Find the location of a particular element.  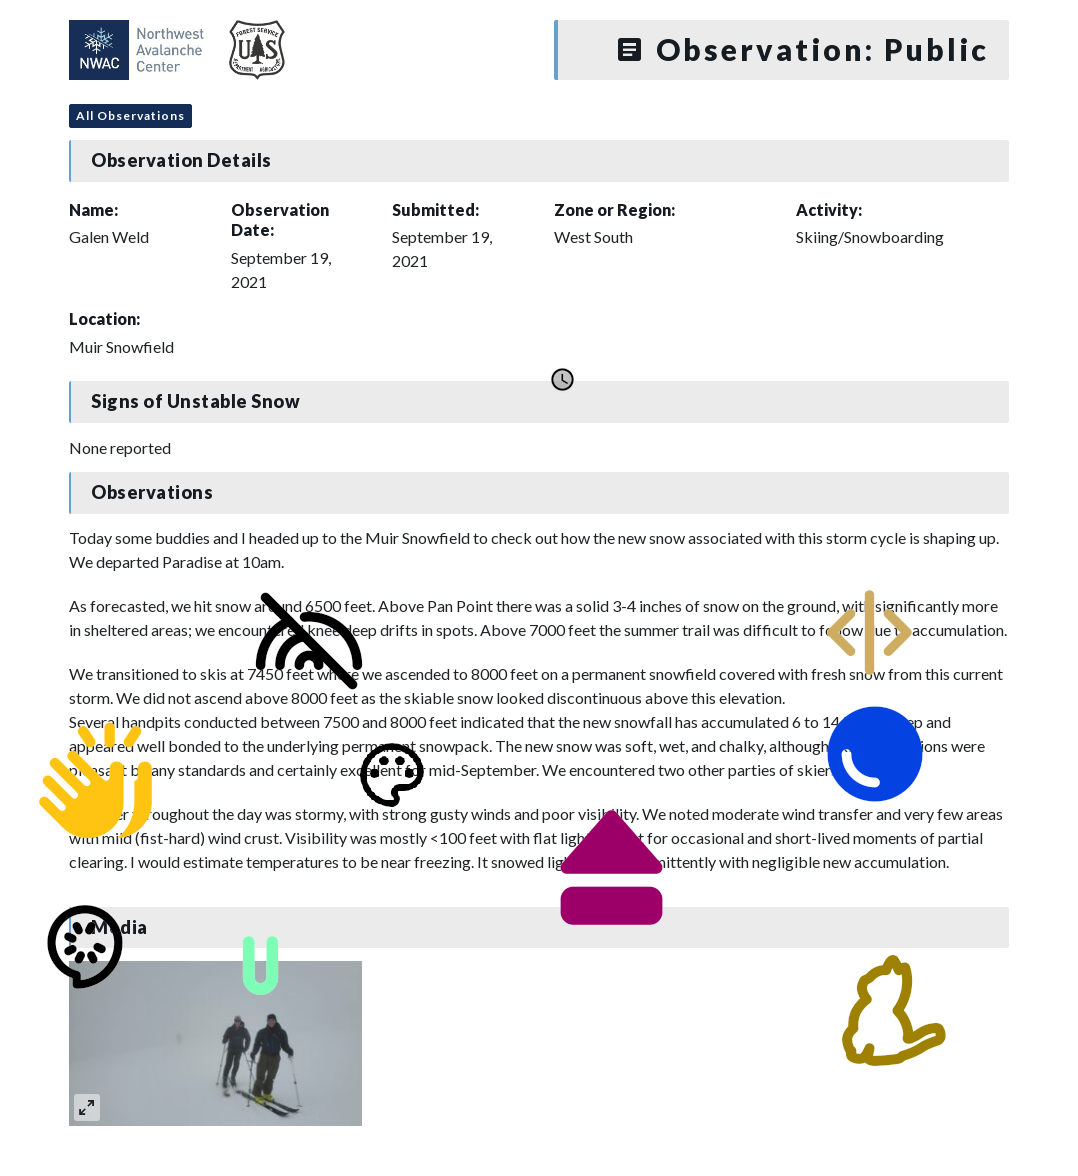

view schedule or upcoming events is located at coordinates (562, 379).